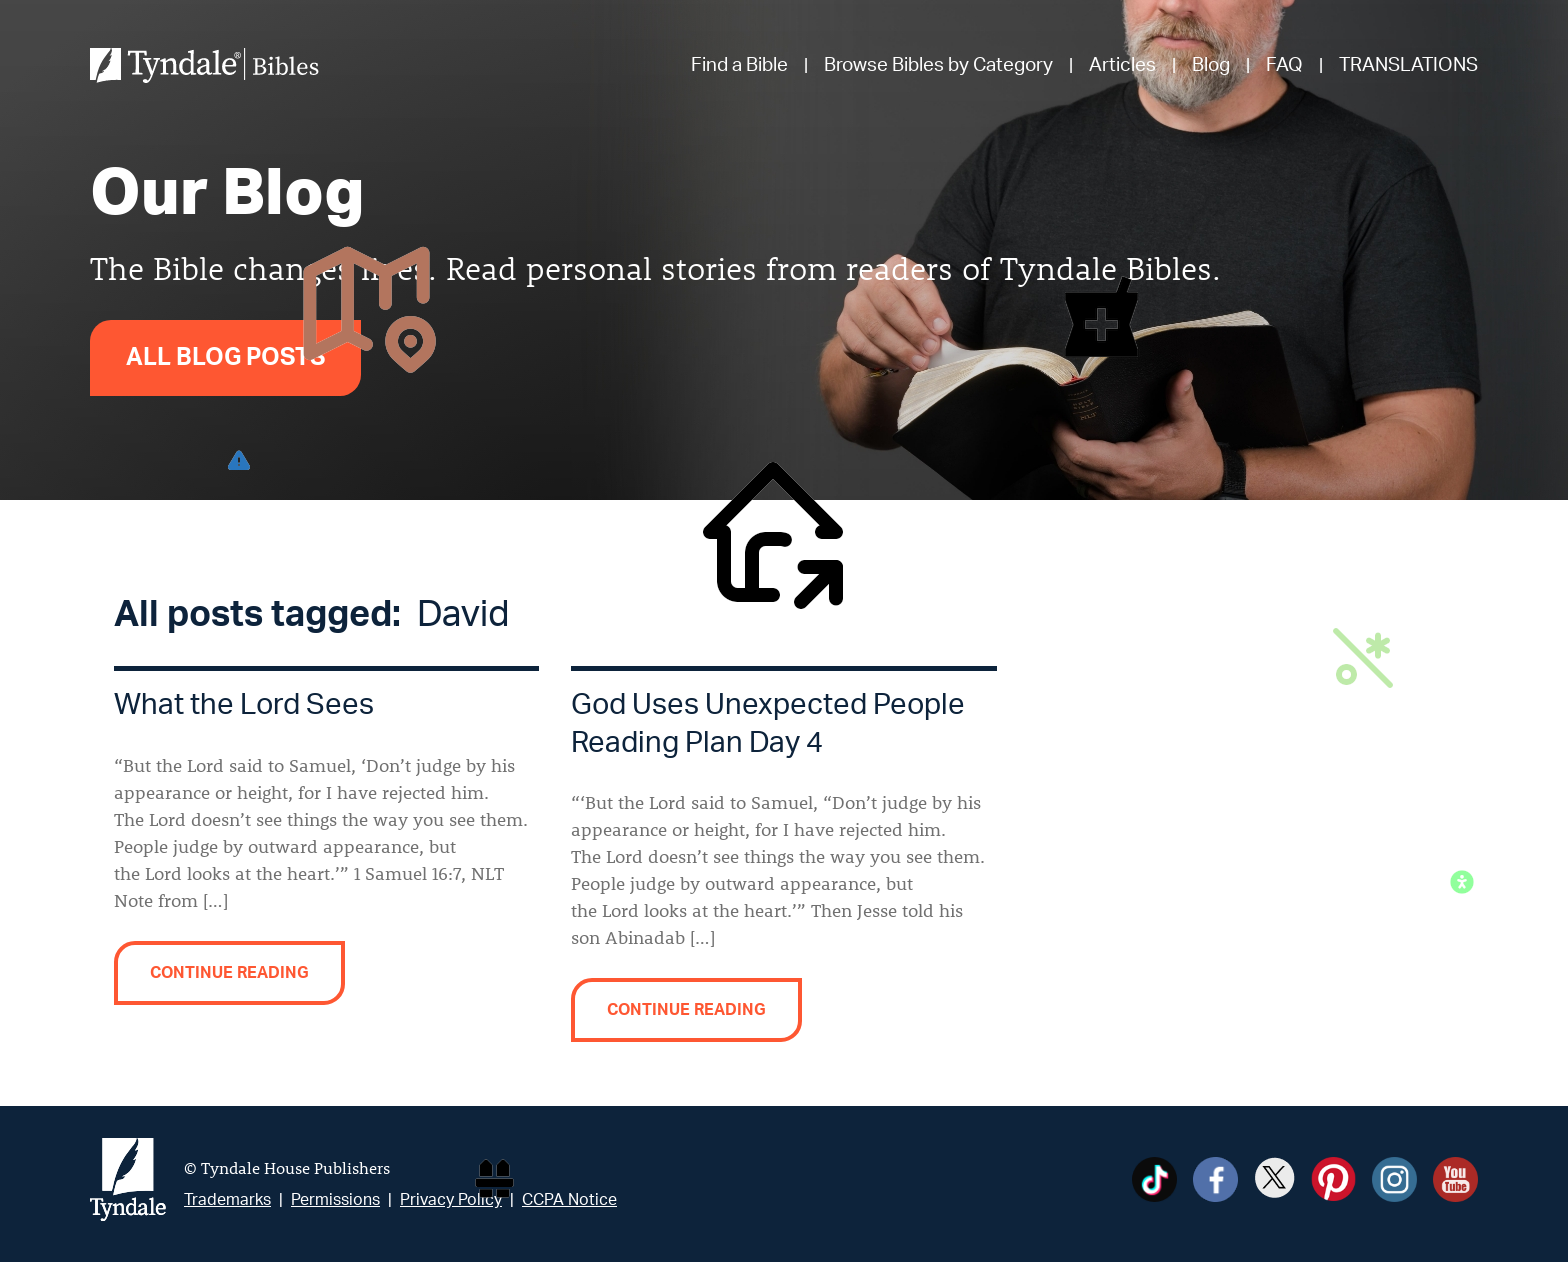 The height and width of the screenshot is (1262, 1568). Describe the element at coordinates (494, 1178) in the screenshot. I see `set boundary or perimeter limits` at that location.